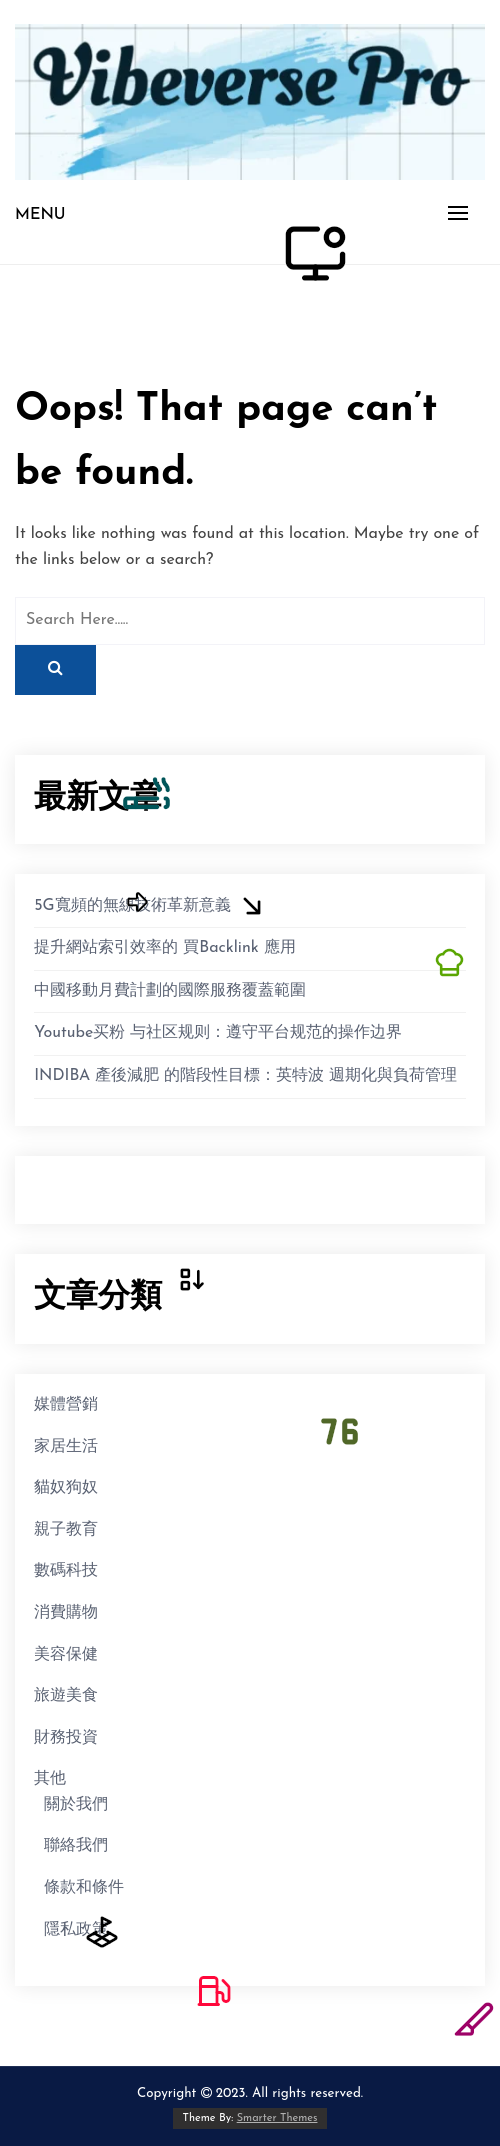 This screenshot has height=2146, width=500. Describe the element at coordinates (449, 962) in the screenshot. I see `browse recipes or cooking content` at that location.